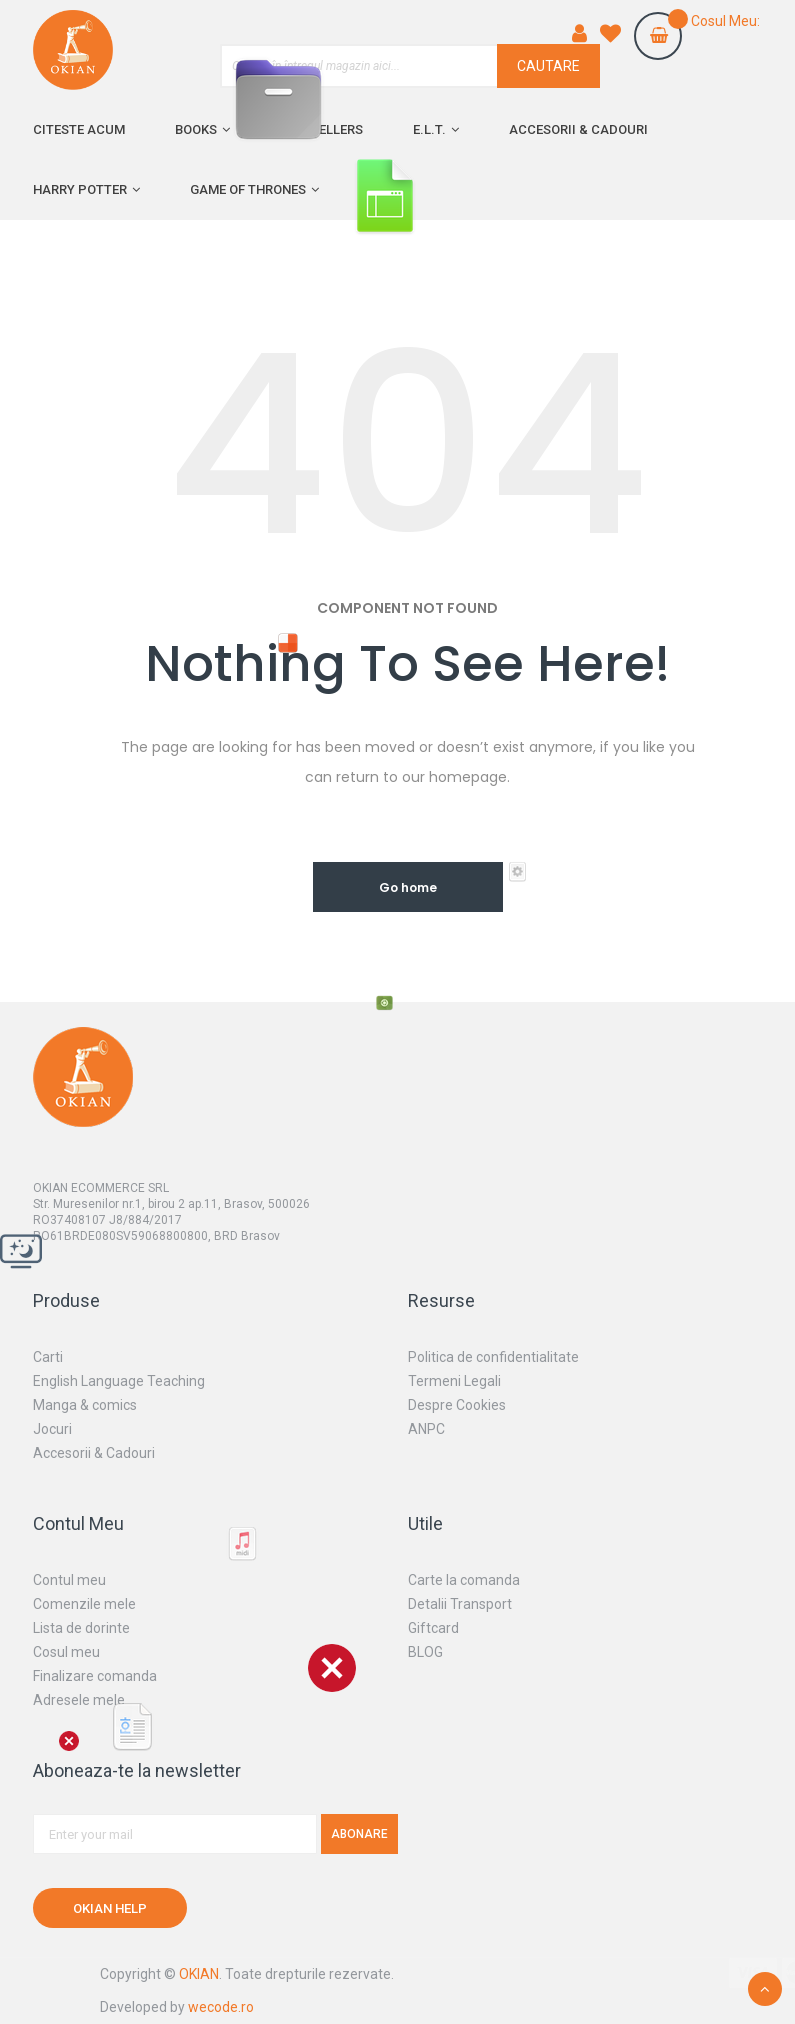  Describe the element at coordinates (517, 871) in the screenshot. I see `a desktop application shortcut file` at that location.